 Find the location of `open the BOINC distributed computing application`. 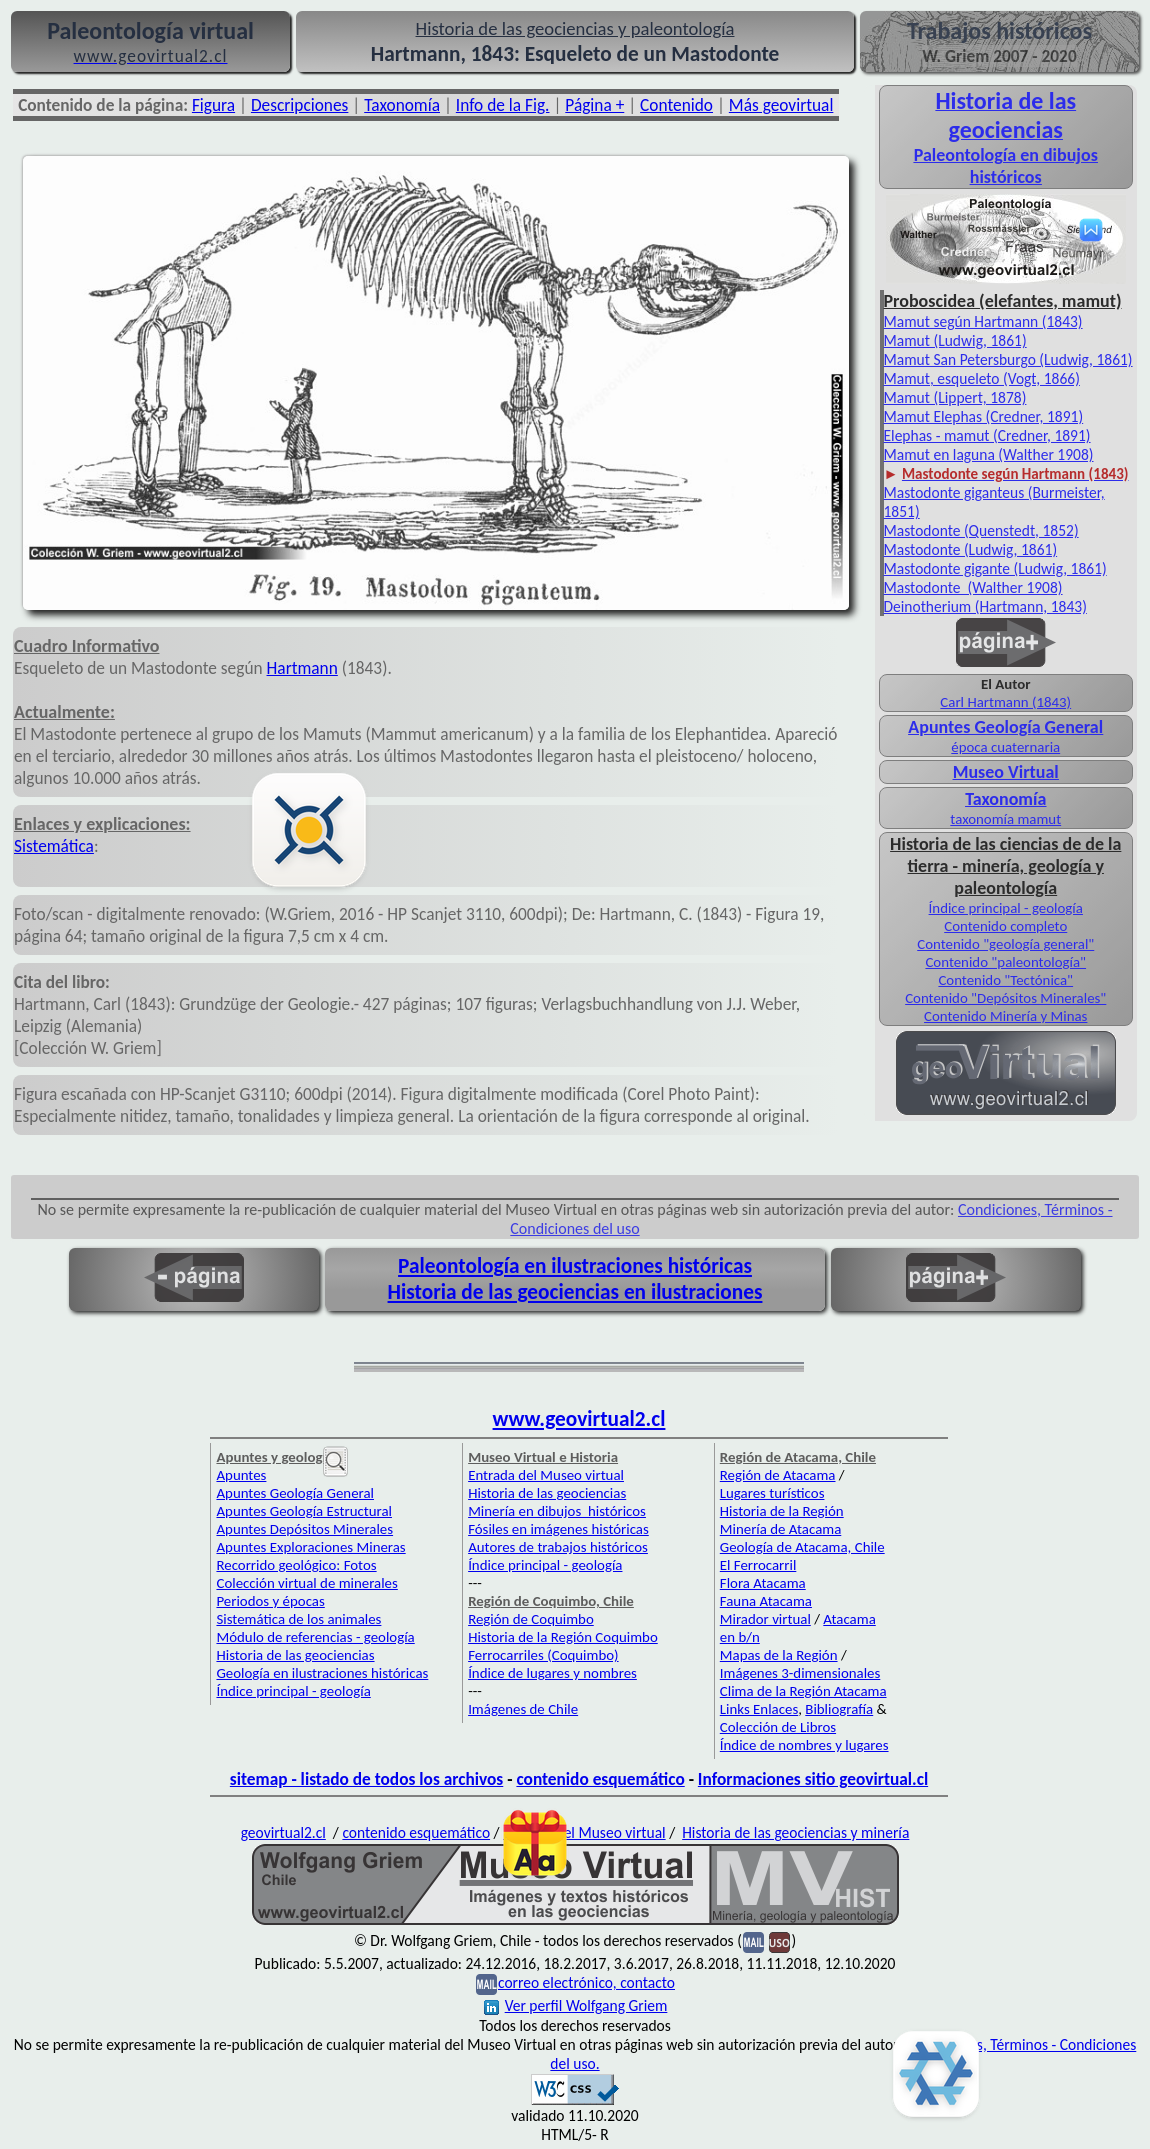

open the BOINC distributed computing application is located at coordinates (309, 830).